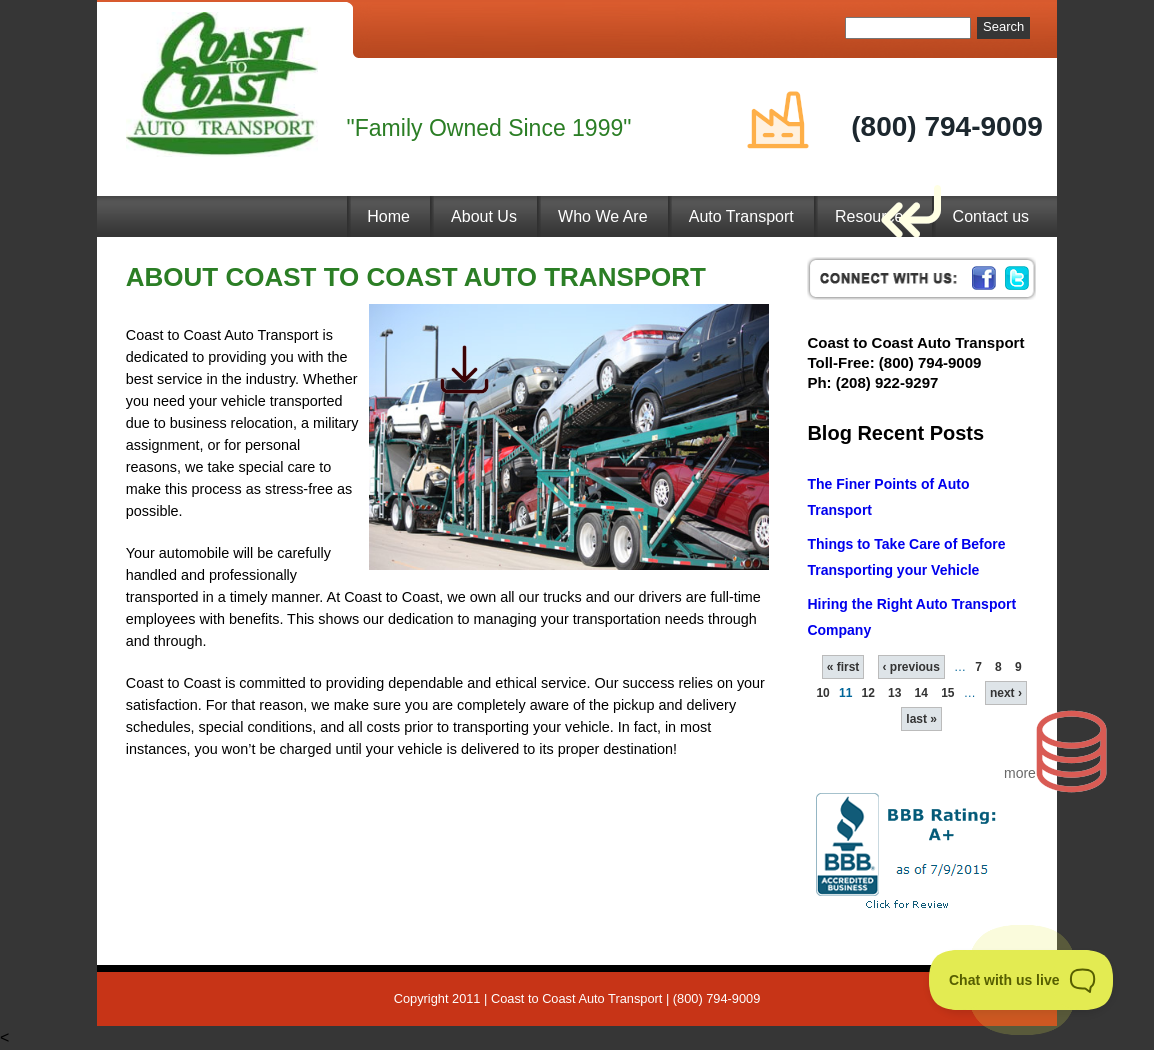  I want to click on reply all to a message or email, so click(913, 213).